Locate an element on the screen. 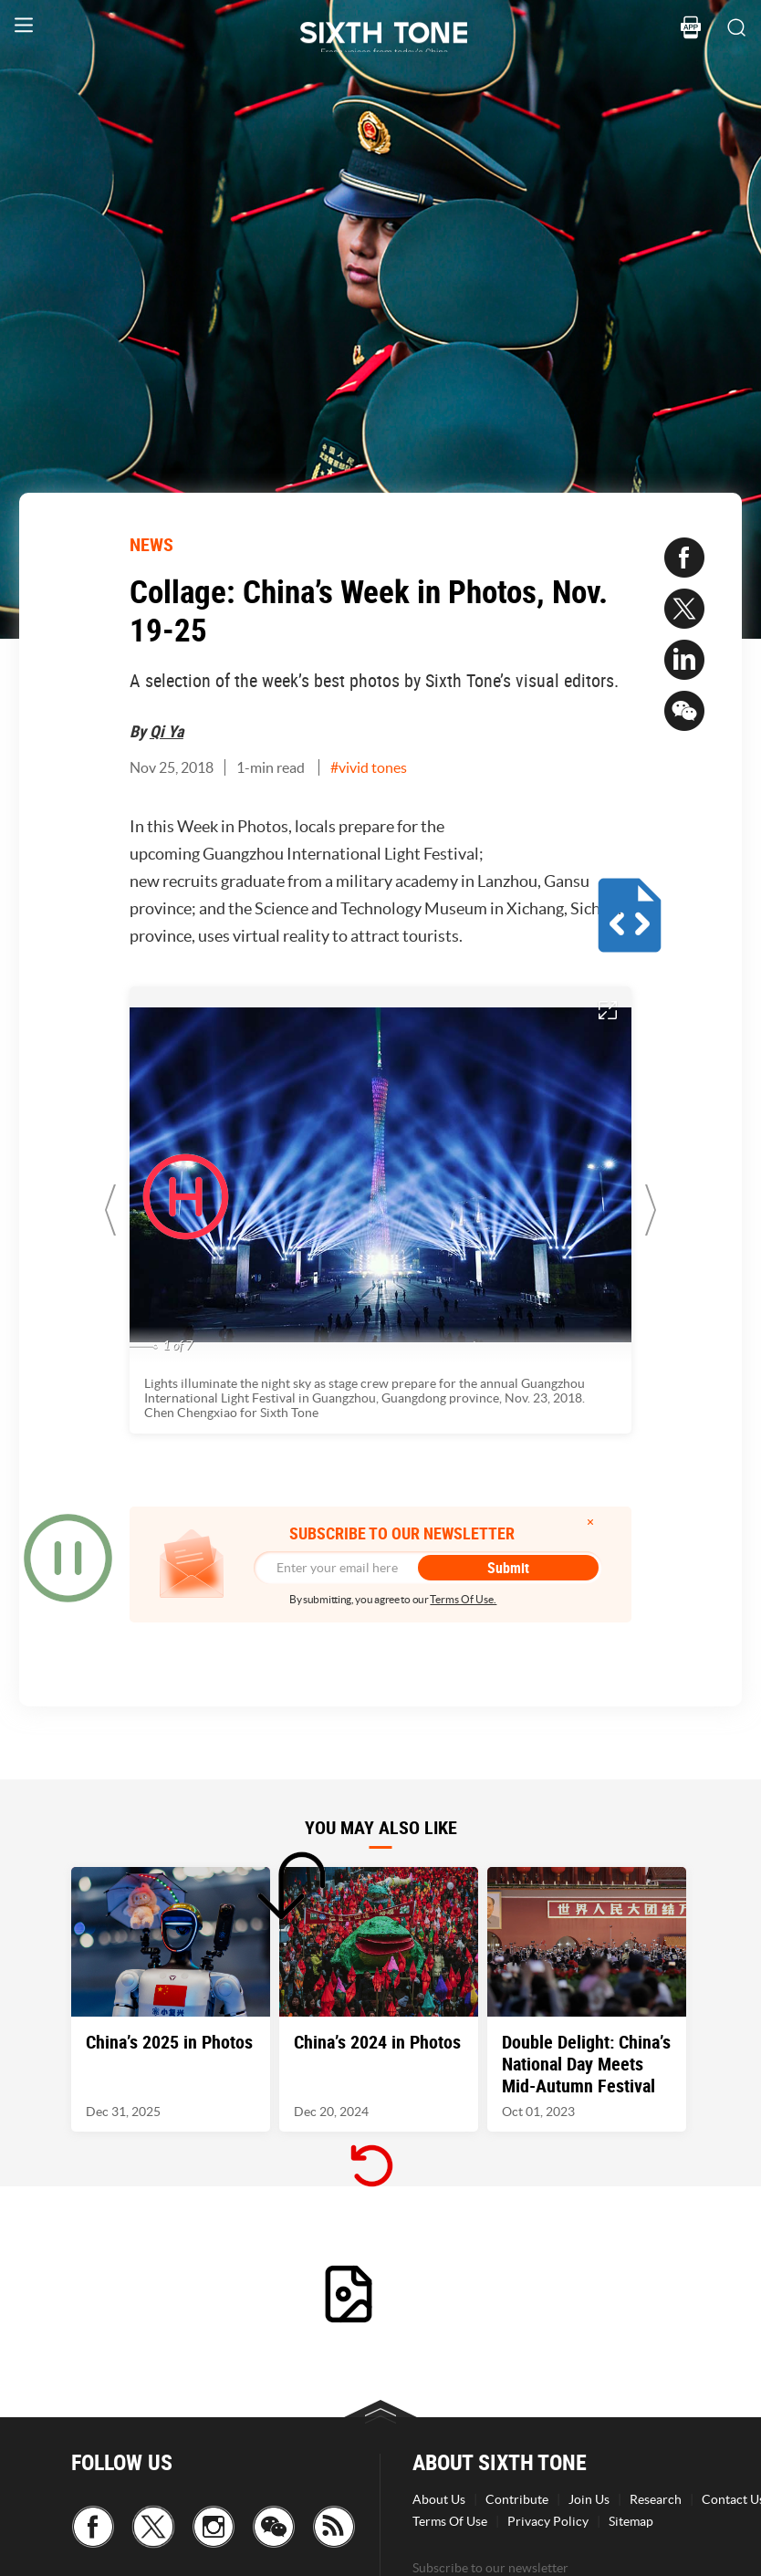  view source code file is located at coordinates (630, 915).